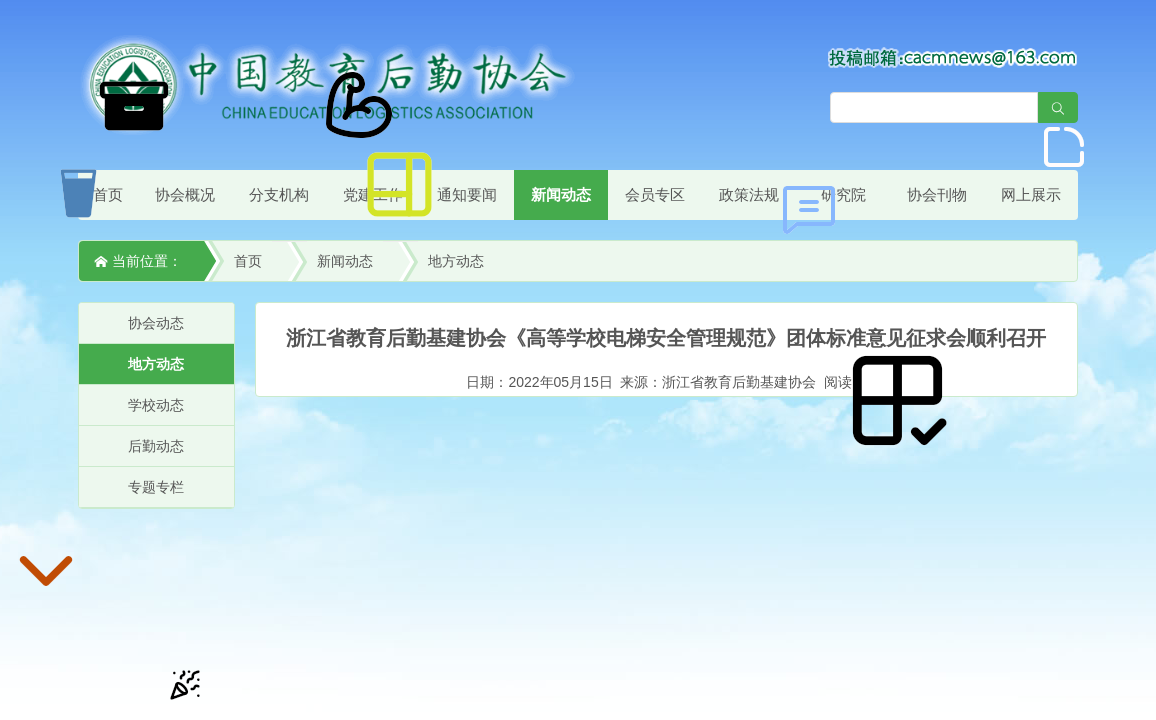 The height and width of the screenshot is (720, 1156). What do you see at coordinates (809, 206) in the screenshot?
I see `open a chat or messaging feature` at bounding box center [809, 206].